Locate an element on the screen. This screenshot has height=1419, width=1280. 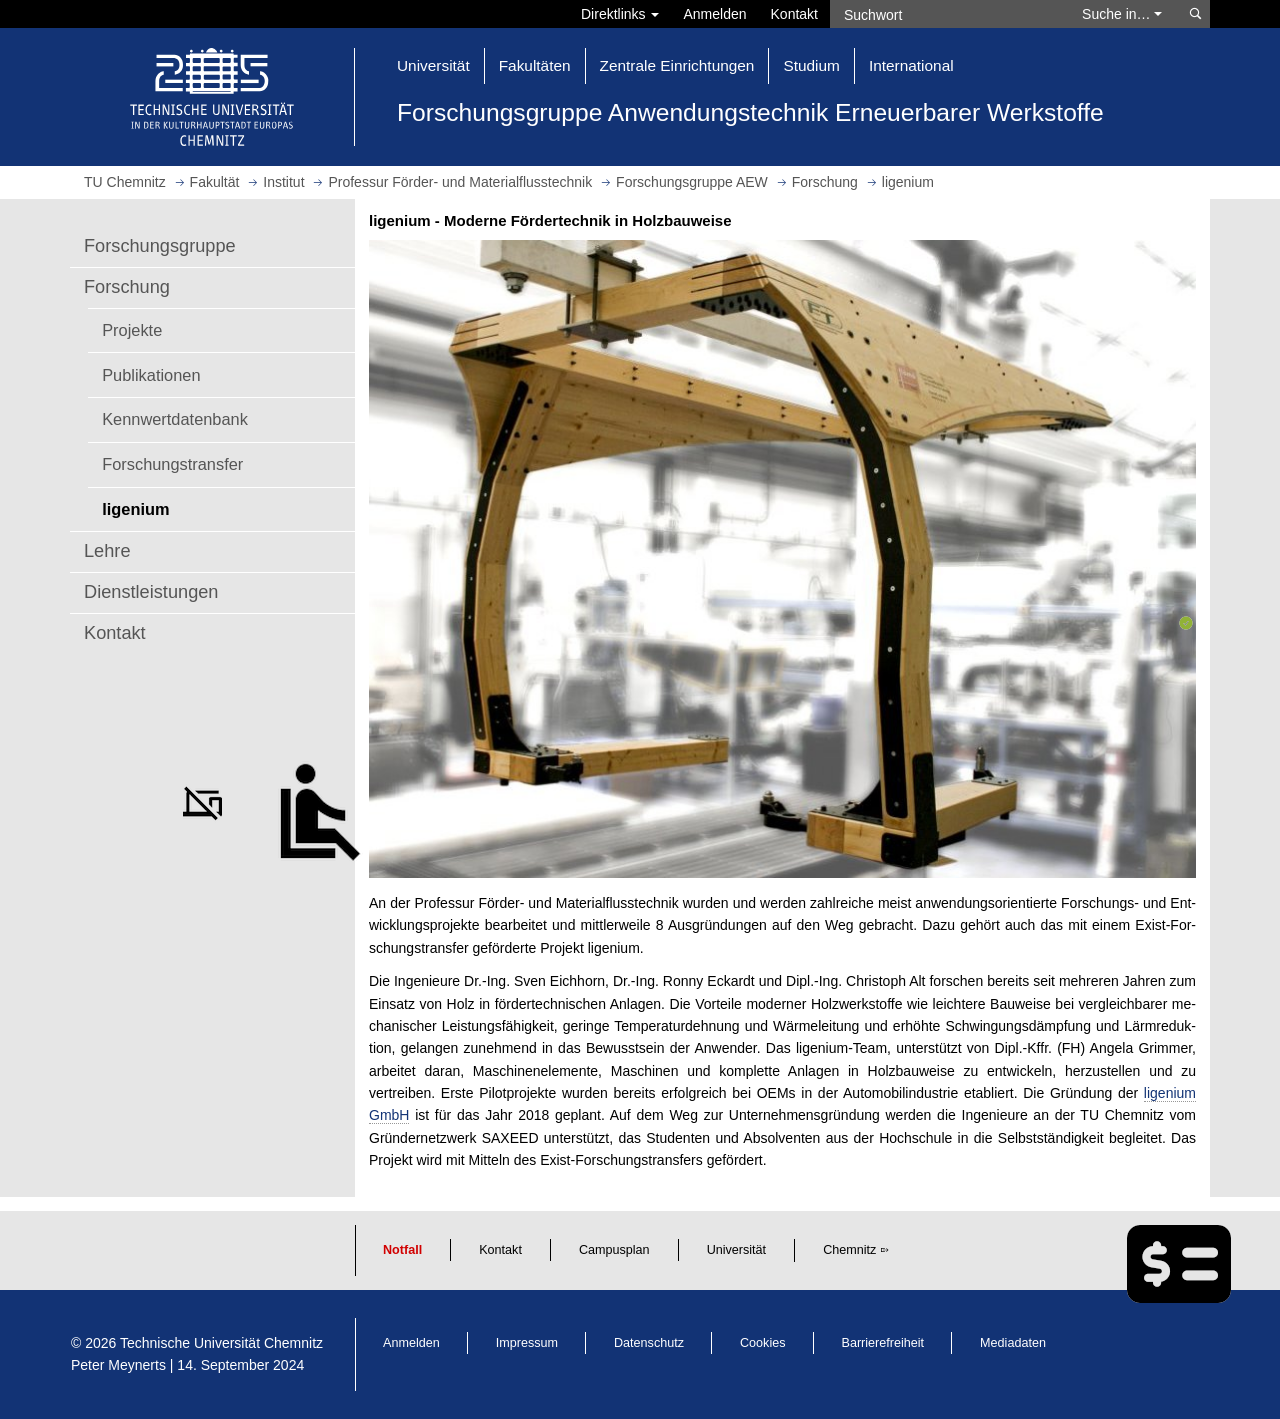
device connection unavailable or disabled is located at coordinates (202, 803).